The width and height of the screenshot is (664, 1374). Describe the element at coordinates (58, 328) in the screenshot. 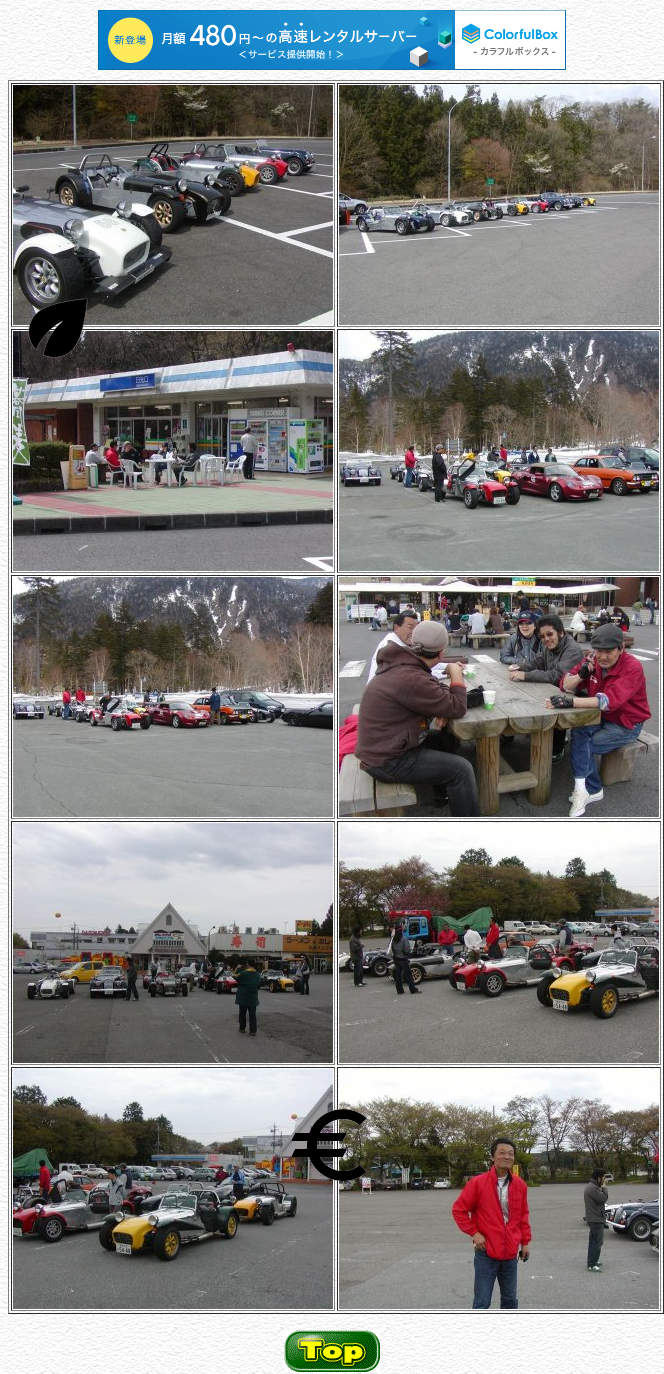

I see `enable eco-friendly or power-saving mode` at that location.